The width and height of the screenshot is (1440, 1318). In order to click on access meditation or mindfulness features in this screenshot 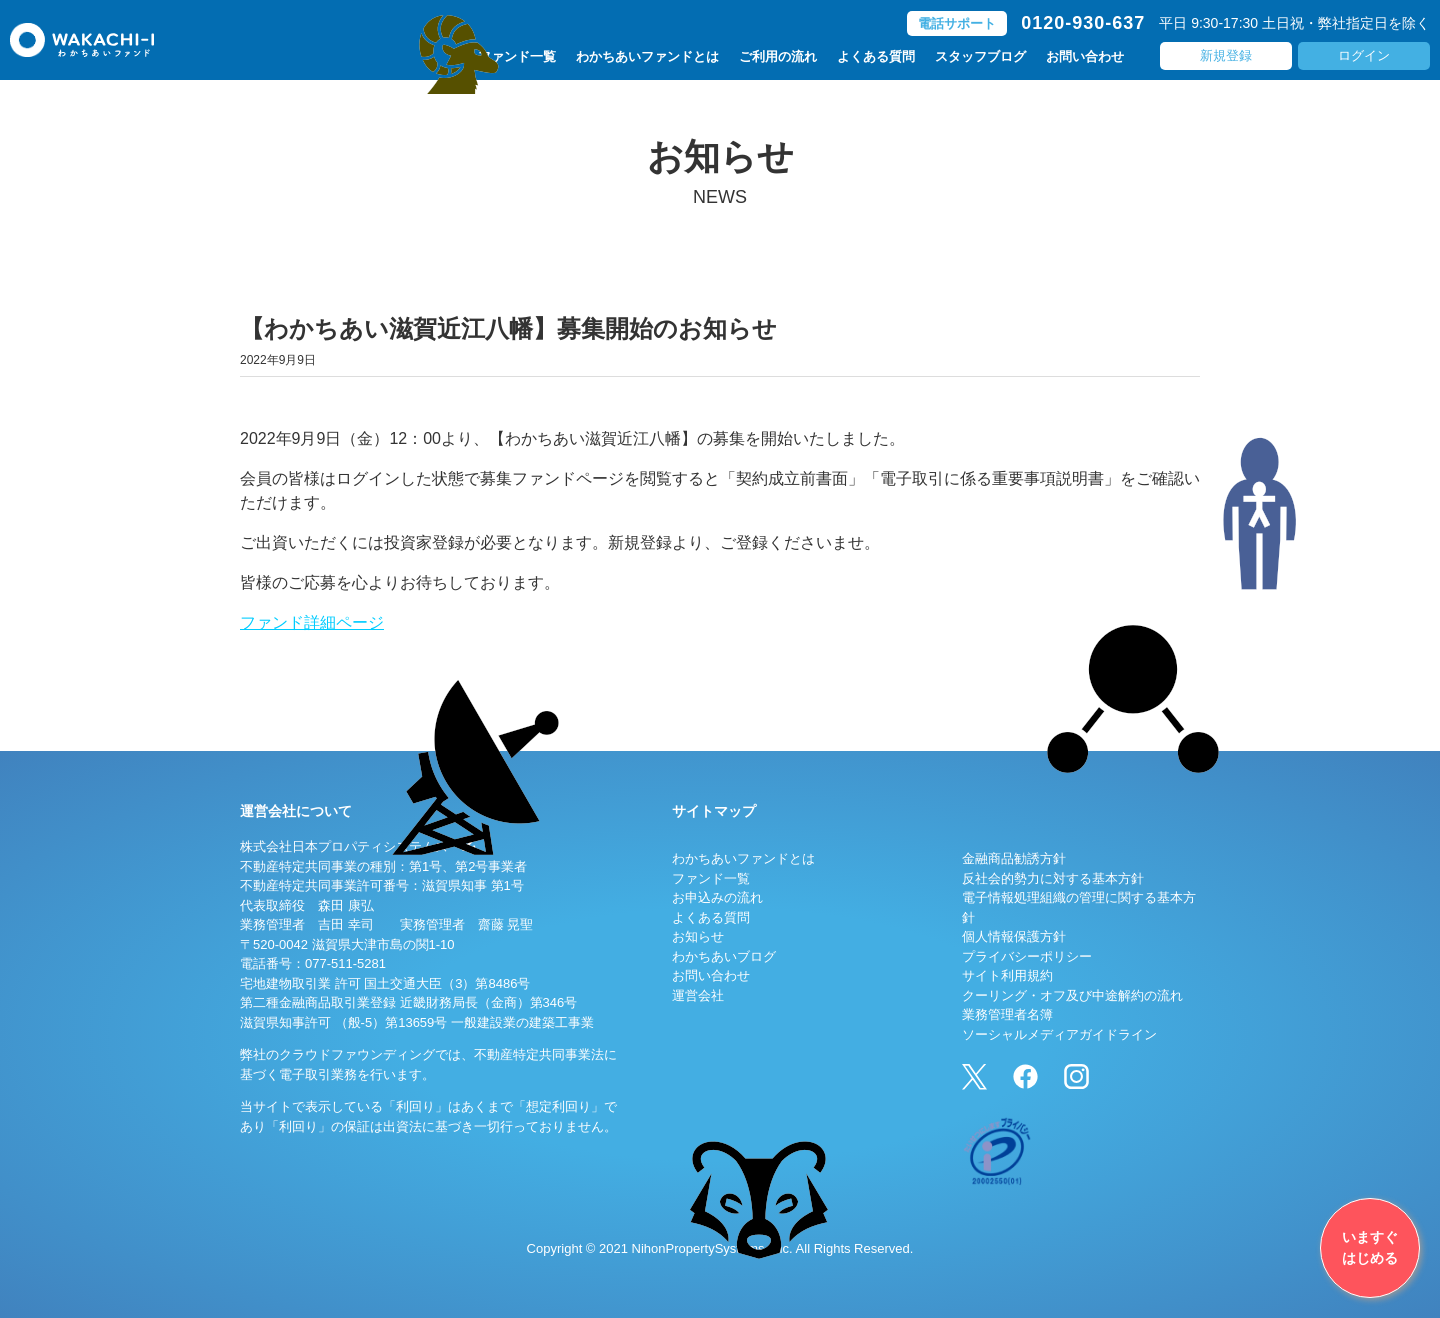, I will do `click(1258, 513)`.